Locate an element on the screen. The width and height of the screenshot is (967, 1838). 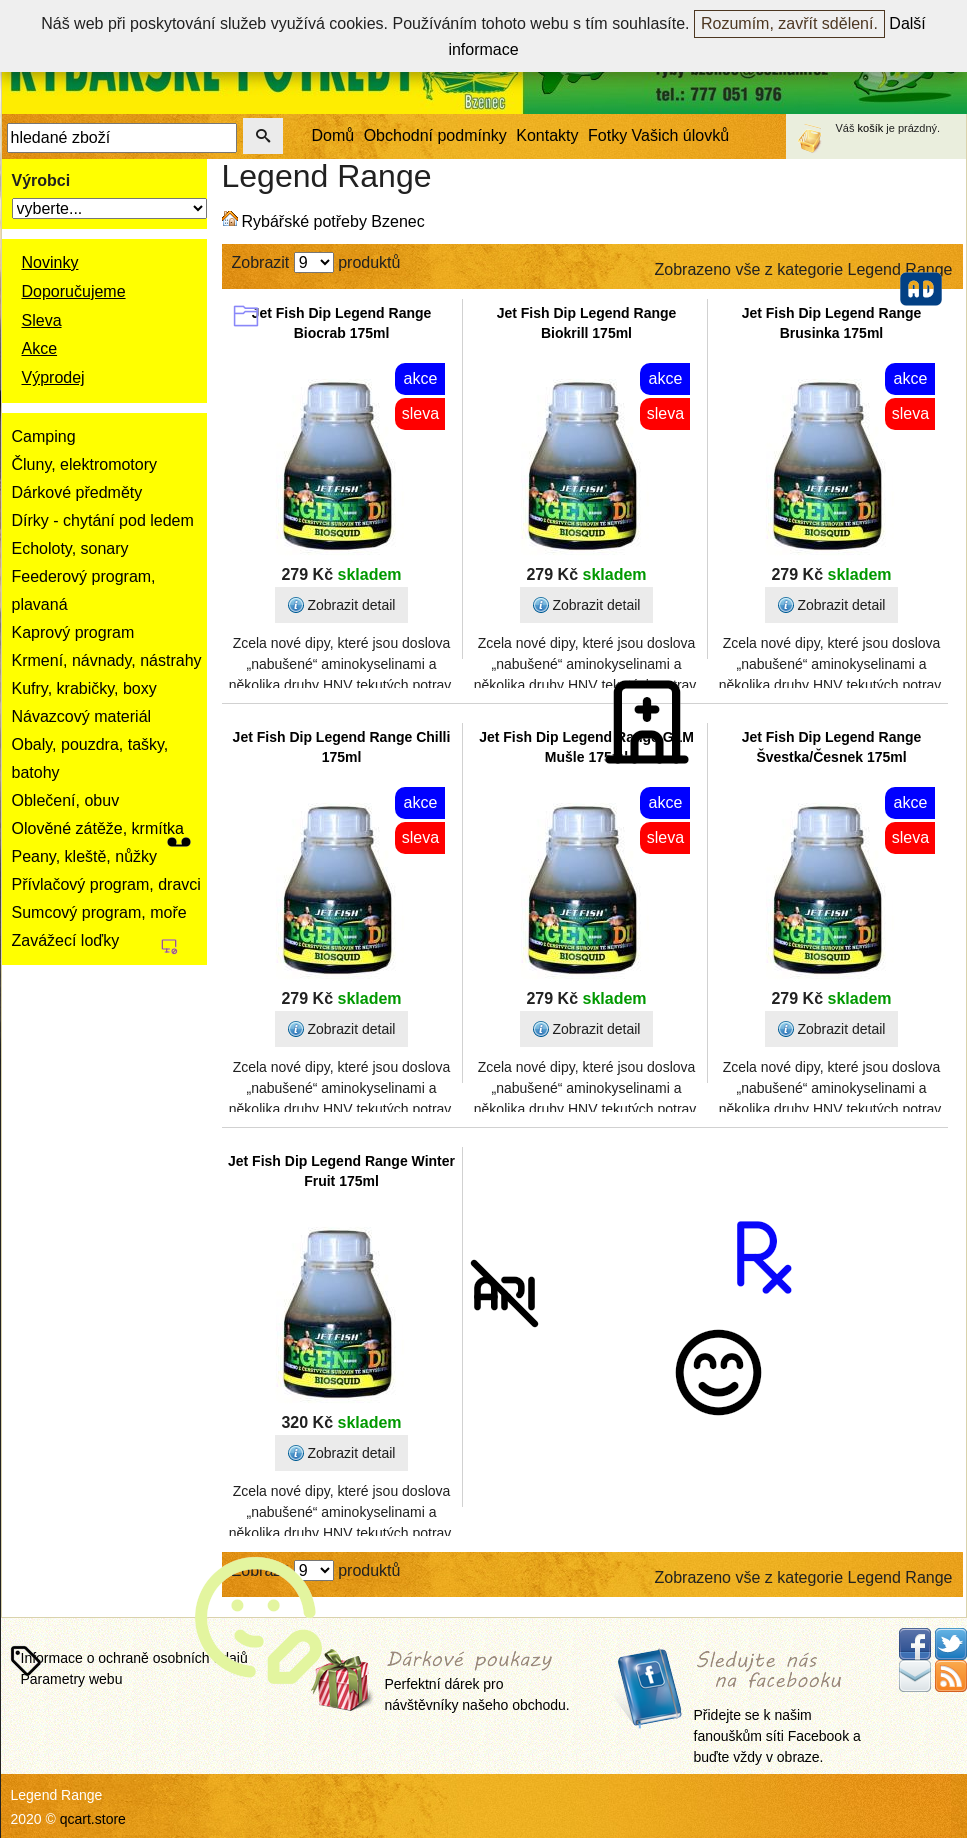
add or view tags for an item is located at coordinates (26, 1661).